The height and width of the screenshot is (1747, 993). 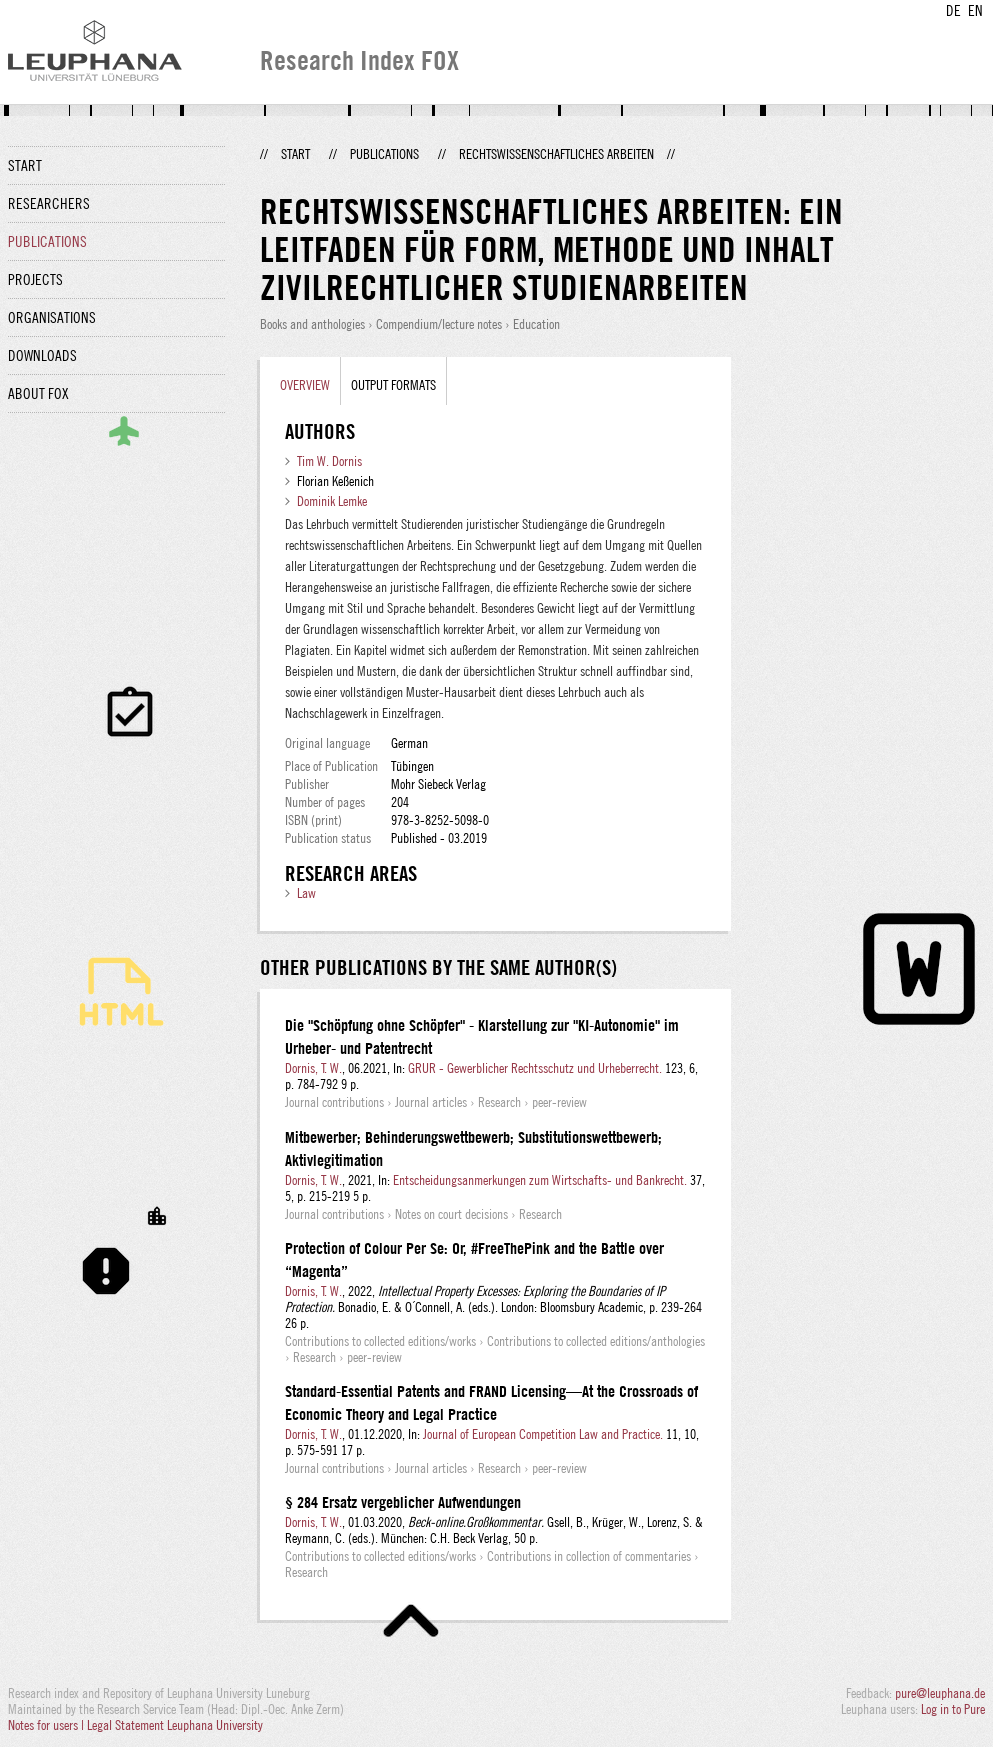 What do you see at coordinates (106, 1271) in the screenshot?
I see `report a problem or issue` at bounding box center [106, 1271].